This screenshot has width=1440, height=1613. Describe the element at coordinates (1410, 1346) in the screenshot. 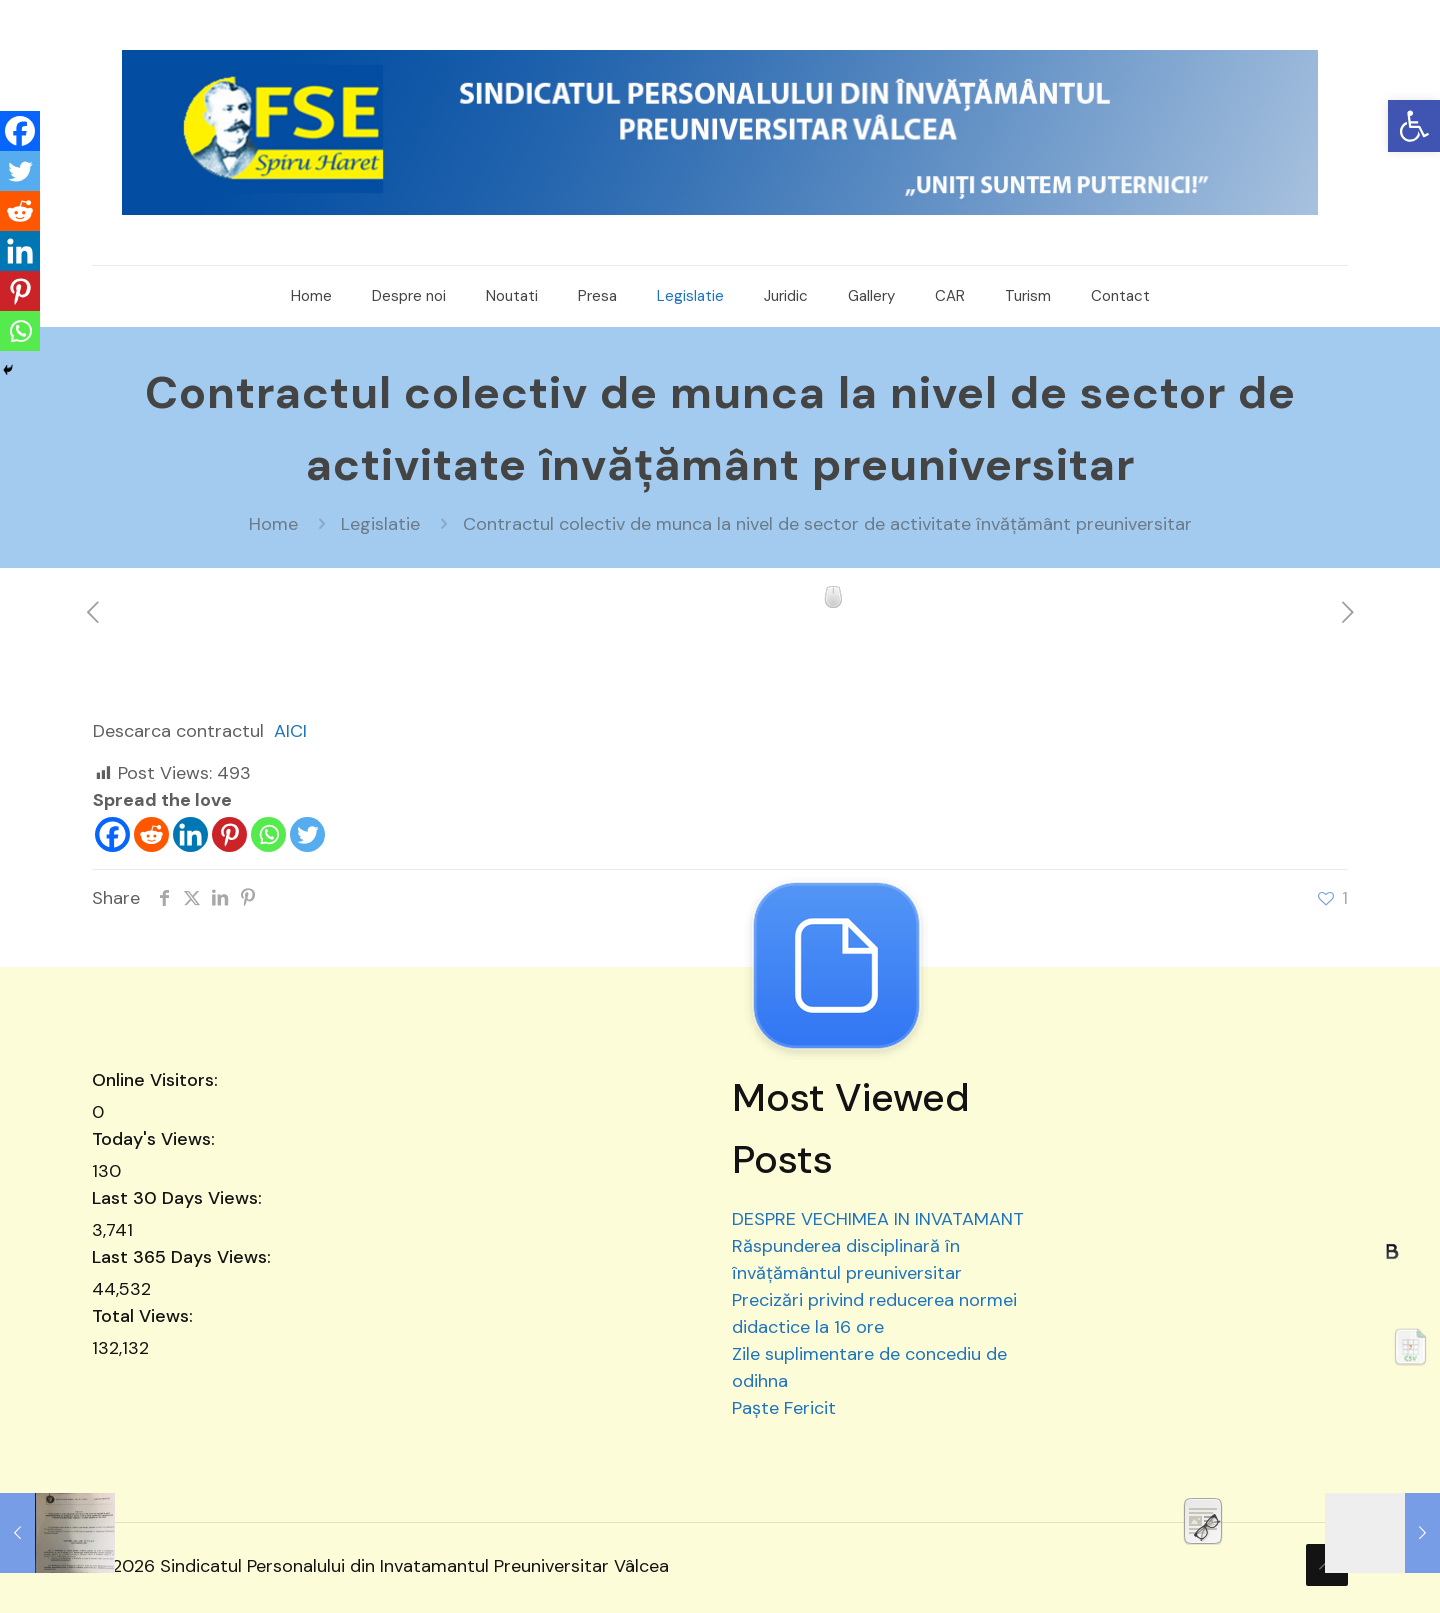

I see `open a CSV spreadsheet file` at that location.